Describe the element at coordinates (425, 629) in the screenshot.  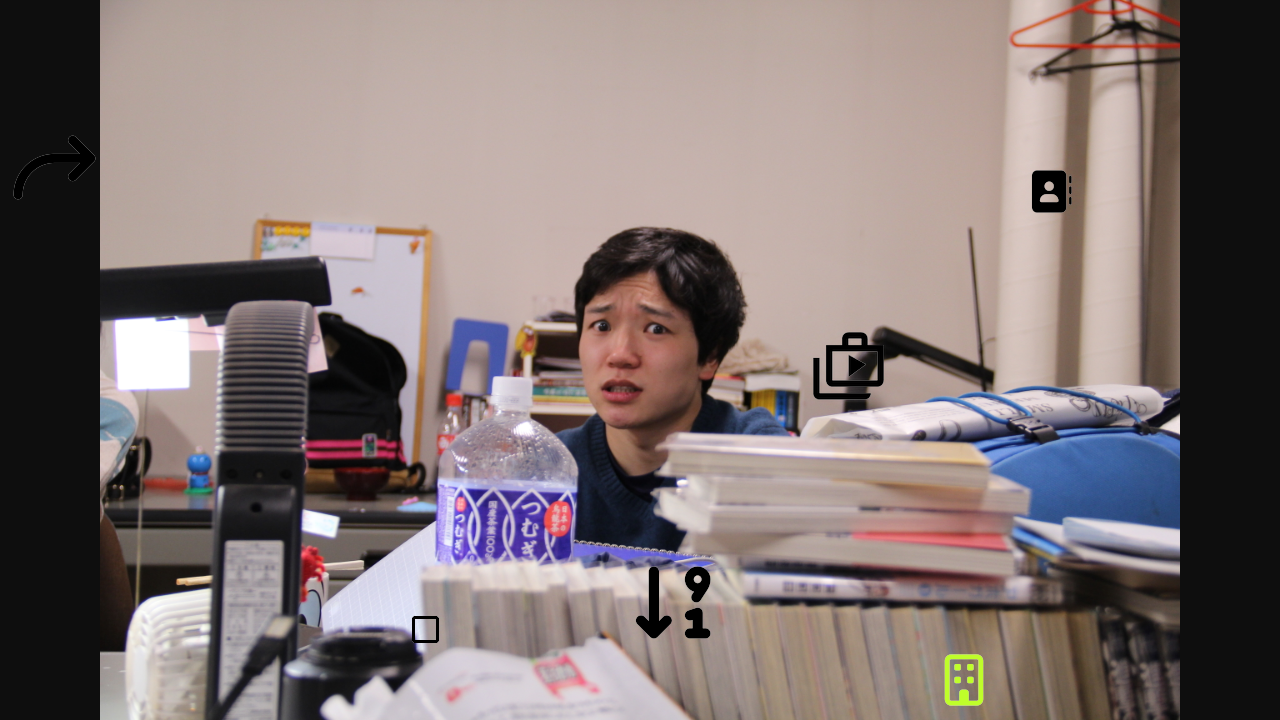
I see `crop image to square aspect ratio` at that location.